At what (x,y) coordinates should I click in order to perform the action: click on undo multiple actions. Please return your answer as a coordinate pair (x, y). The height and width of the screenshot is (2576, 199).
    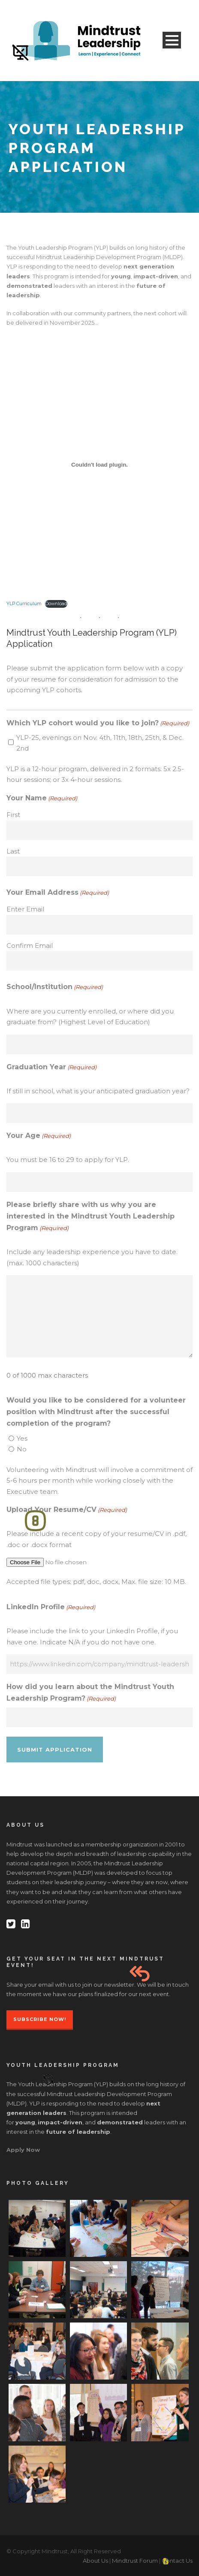
    Looking at the image, I should click on (139, 1973).